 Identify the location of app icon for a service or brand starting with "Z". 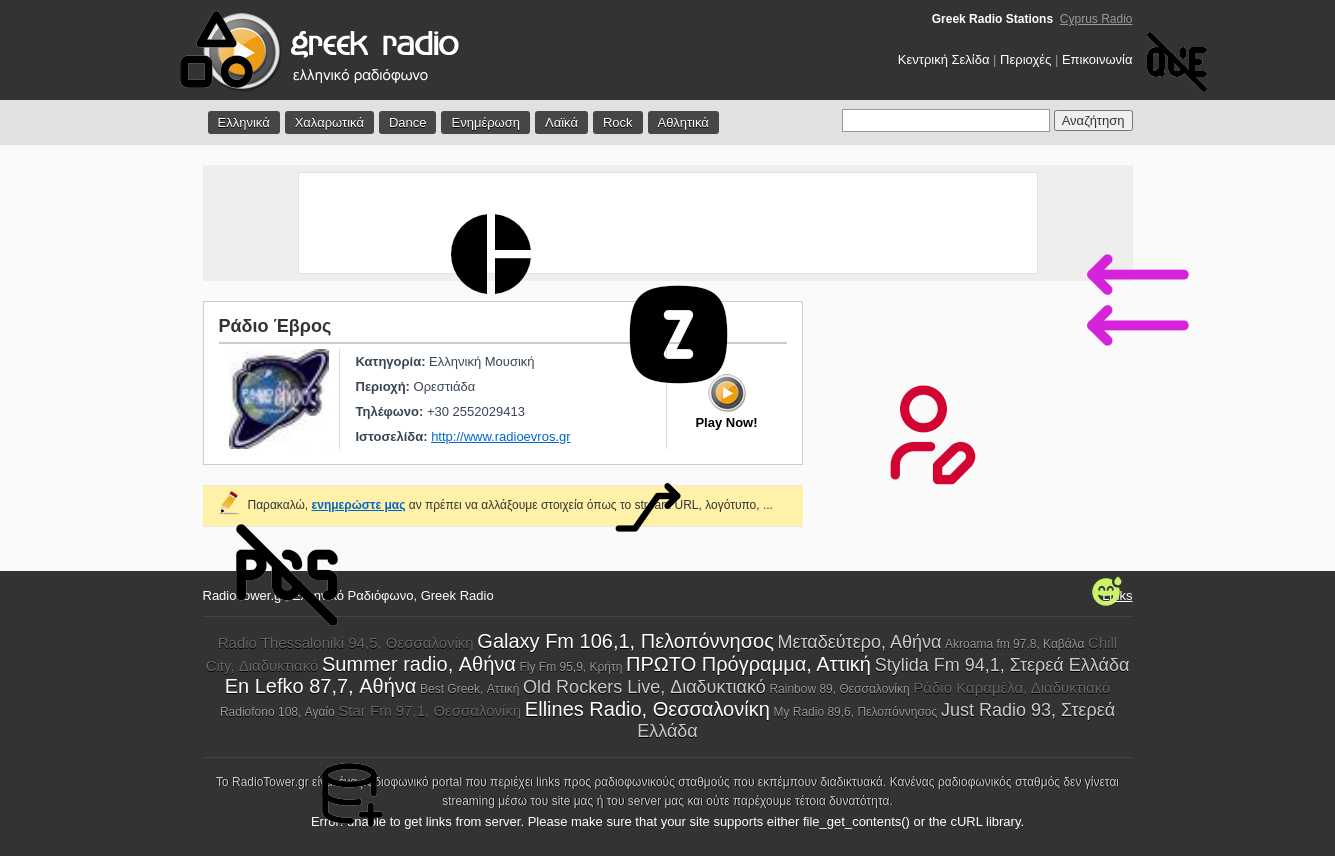
(678, 334).